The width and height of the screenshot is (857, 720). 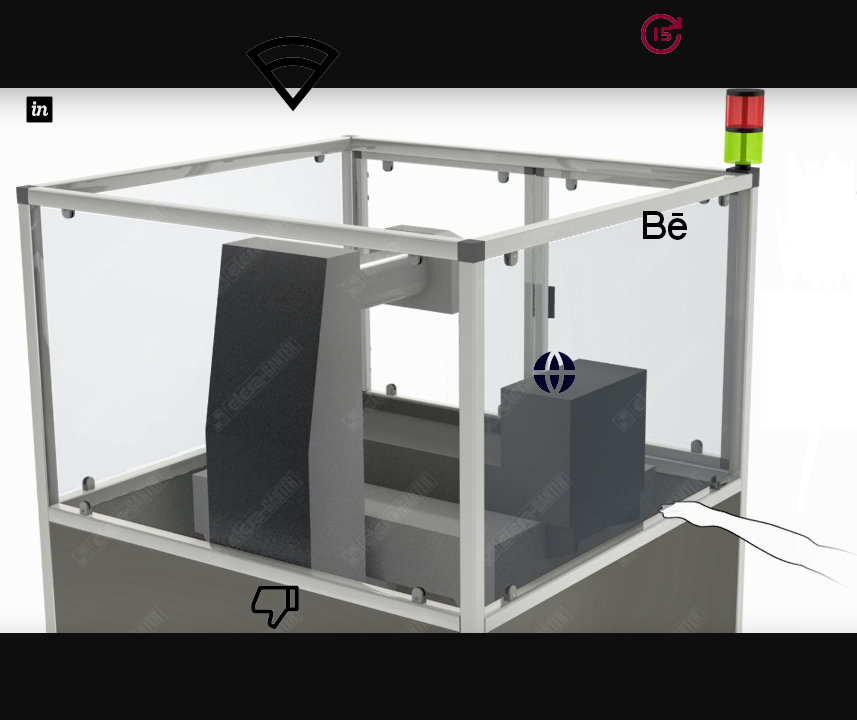 I want to click on access global or international settings, so click(x=554, y=372).